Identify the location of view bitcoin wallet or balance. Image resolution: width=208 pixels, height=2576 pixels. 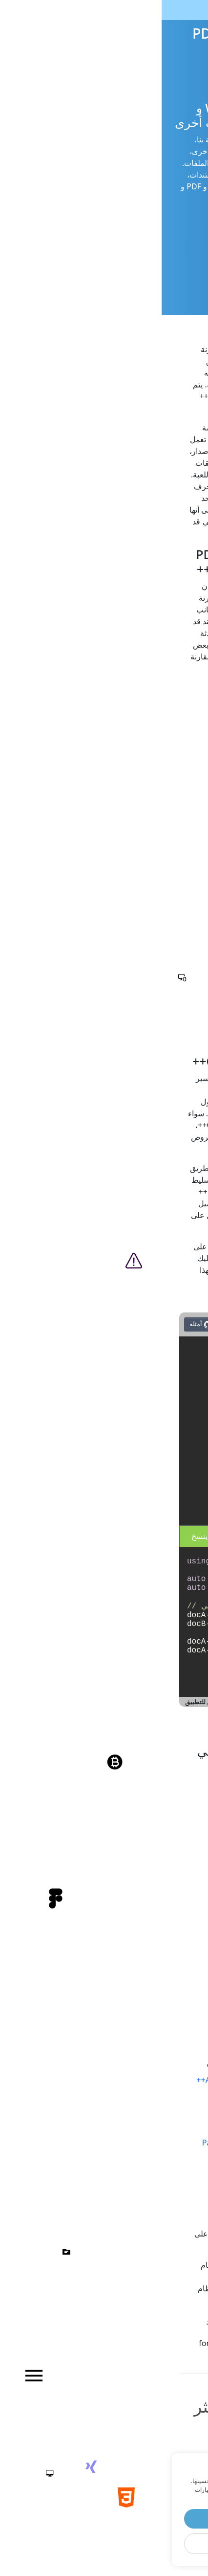
(114, 1762).